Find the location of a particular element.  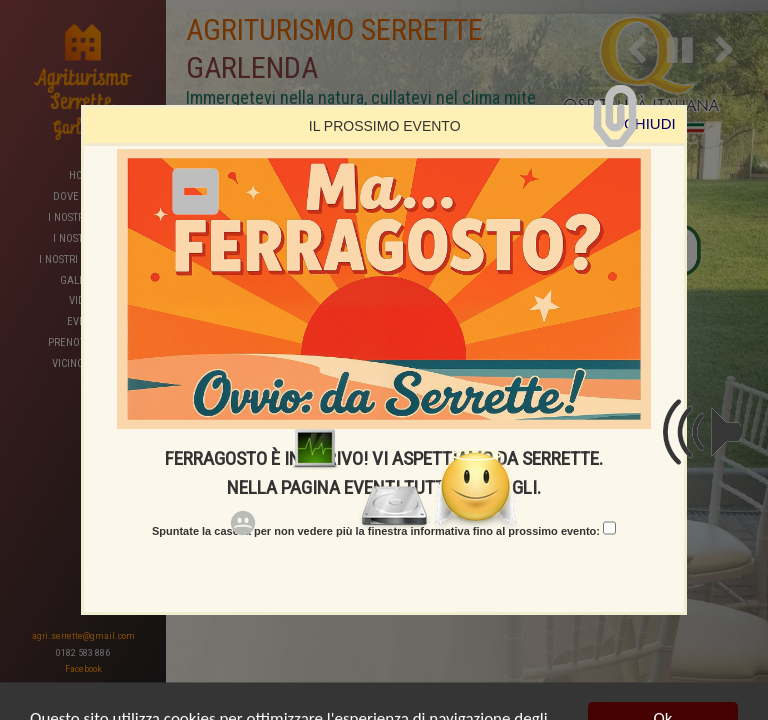

open system monitor to view resource usage is located at coordinates (315, 447).